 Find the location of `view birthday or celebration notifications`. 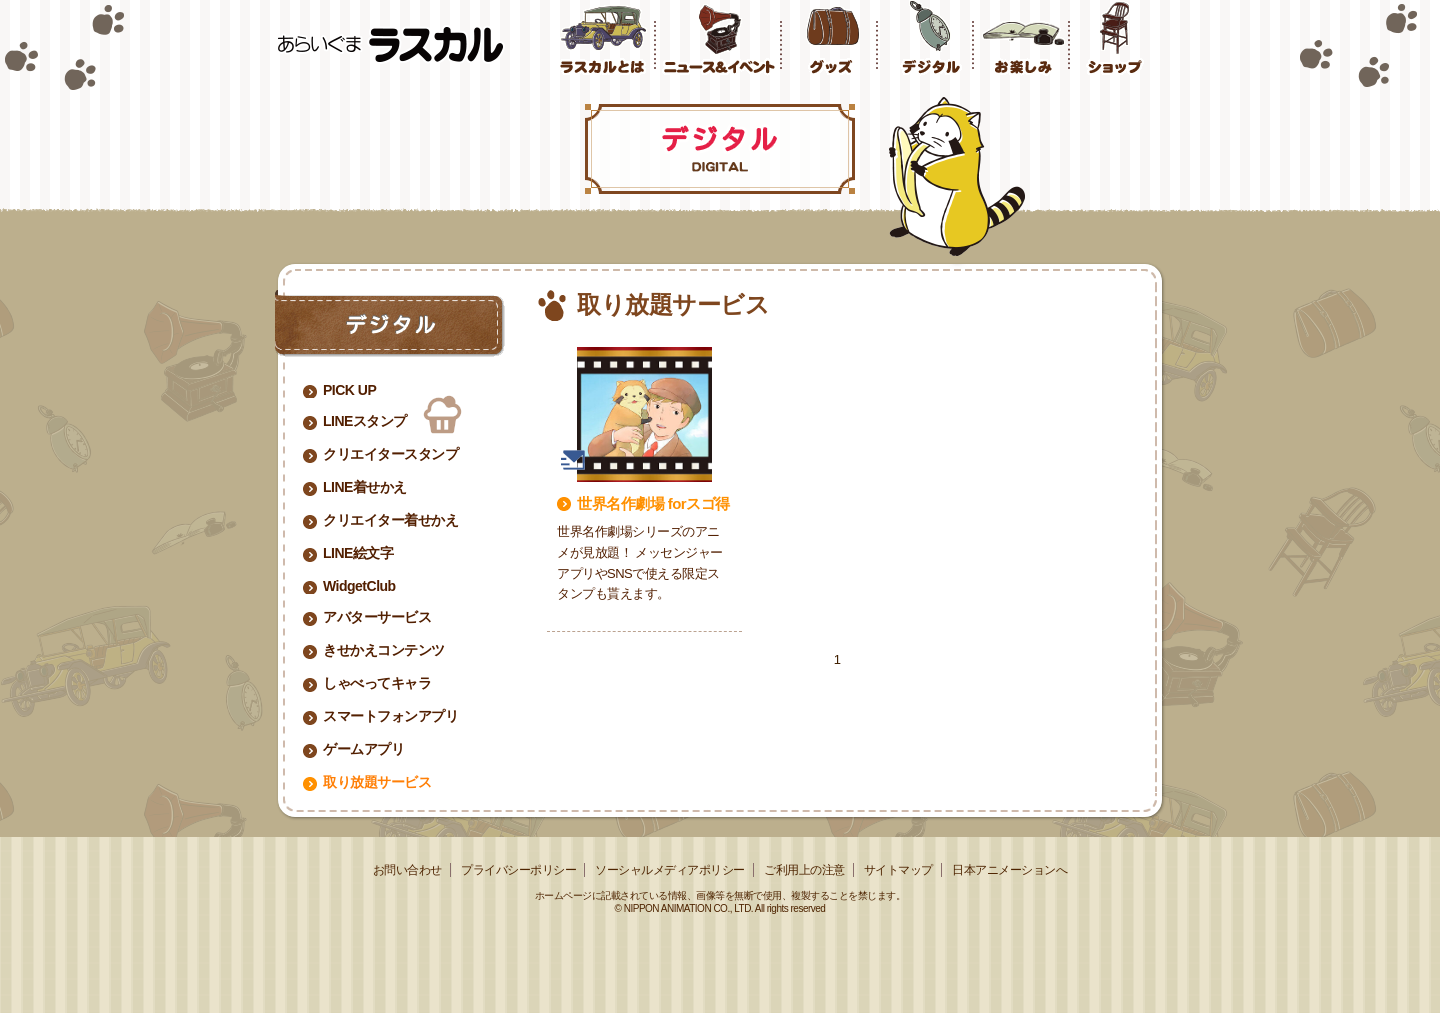

view birthday or celebration notifications is located at coordinates (442, 414).